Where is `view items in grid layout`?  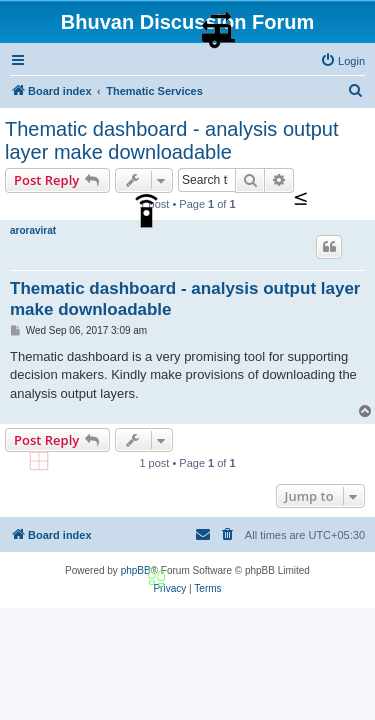
view items in grid layout is located at coordinates (39, 461).